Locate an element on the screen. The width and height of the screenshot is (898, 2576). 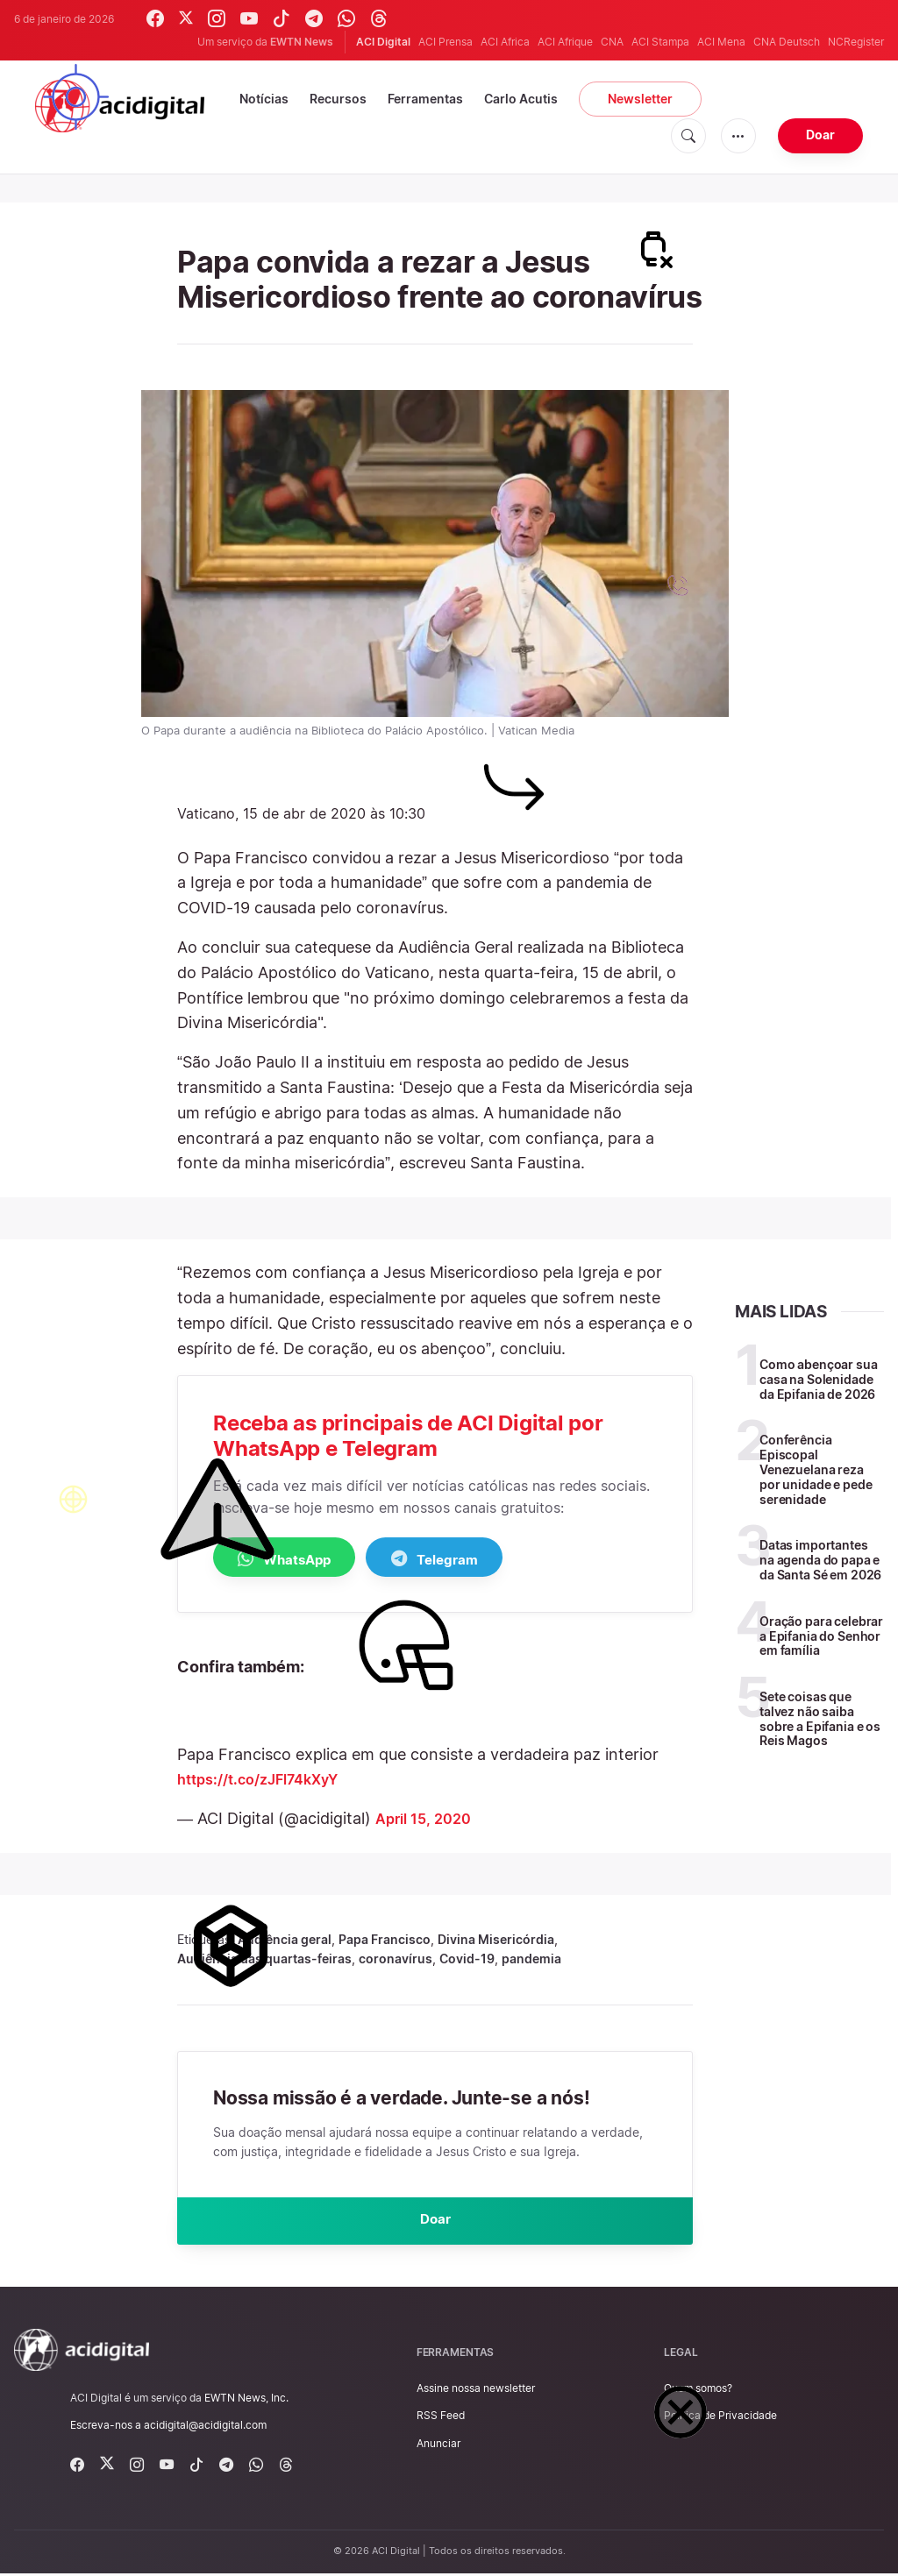
center map on current location is located at coordinates (75, 96).